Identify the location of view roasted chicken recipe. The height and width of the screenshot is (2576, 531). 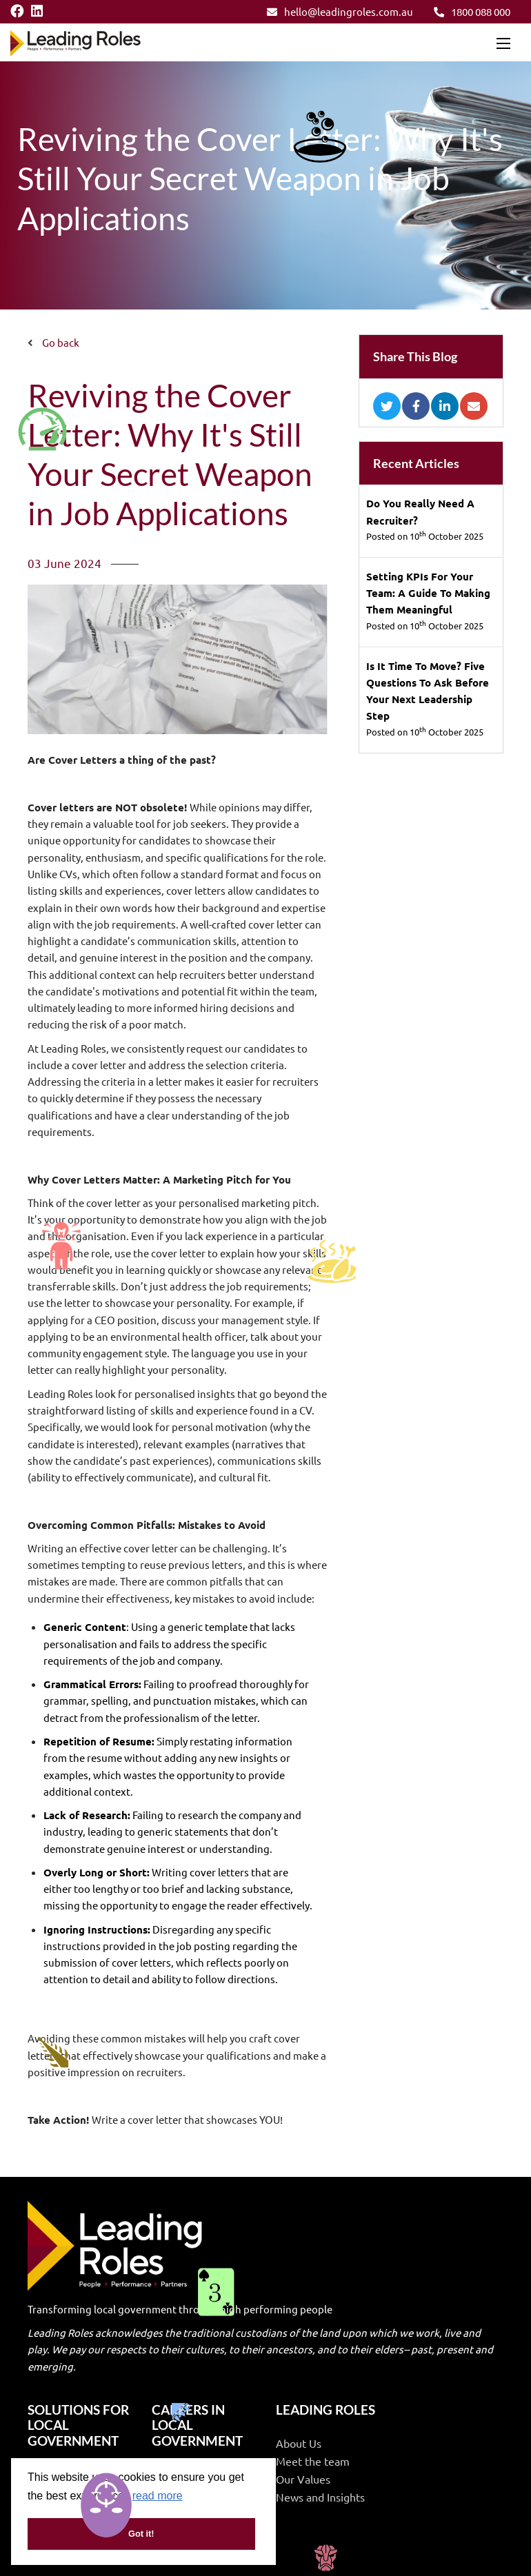
(332, 1261).